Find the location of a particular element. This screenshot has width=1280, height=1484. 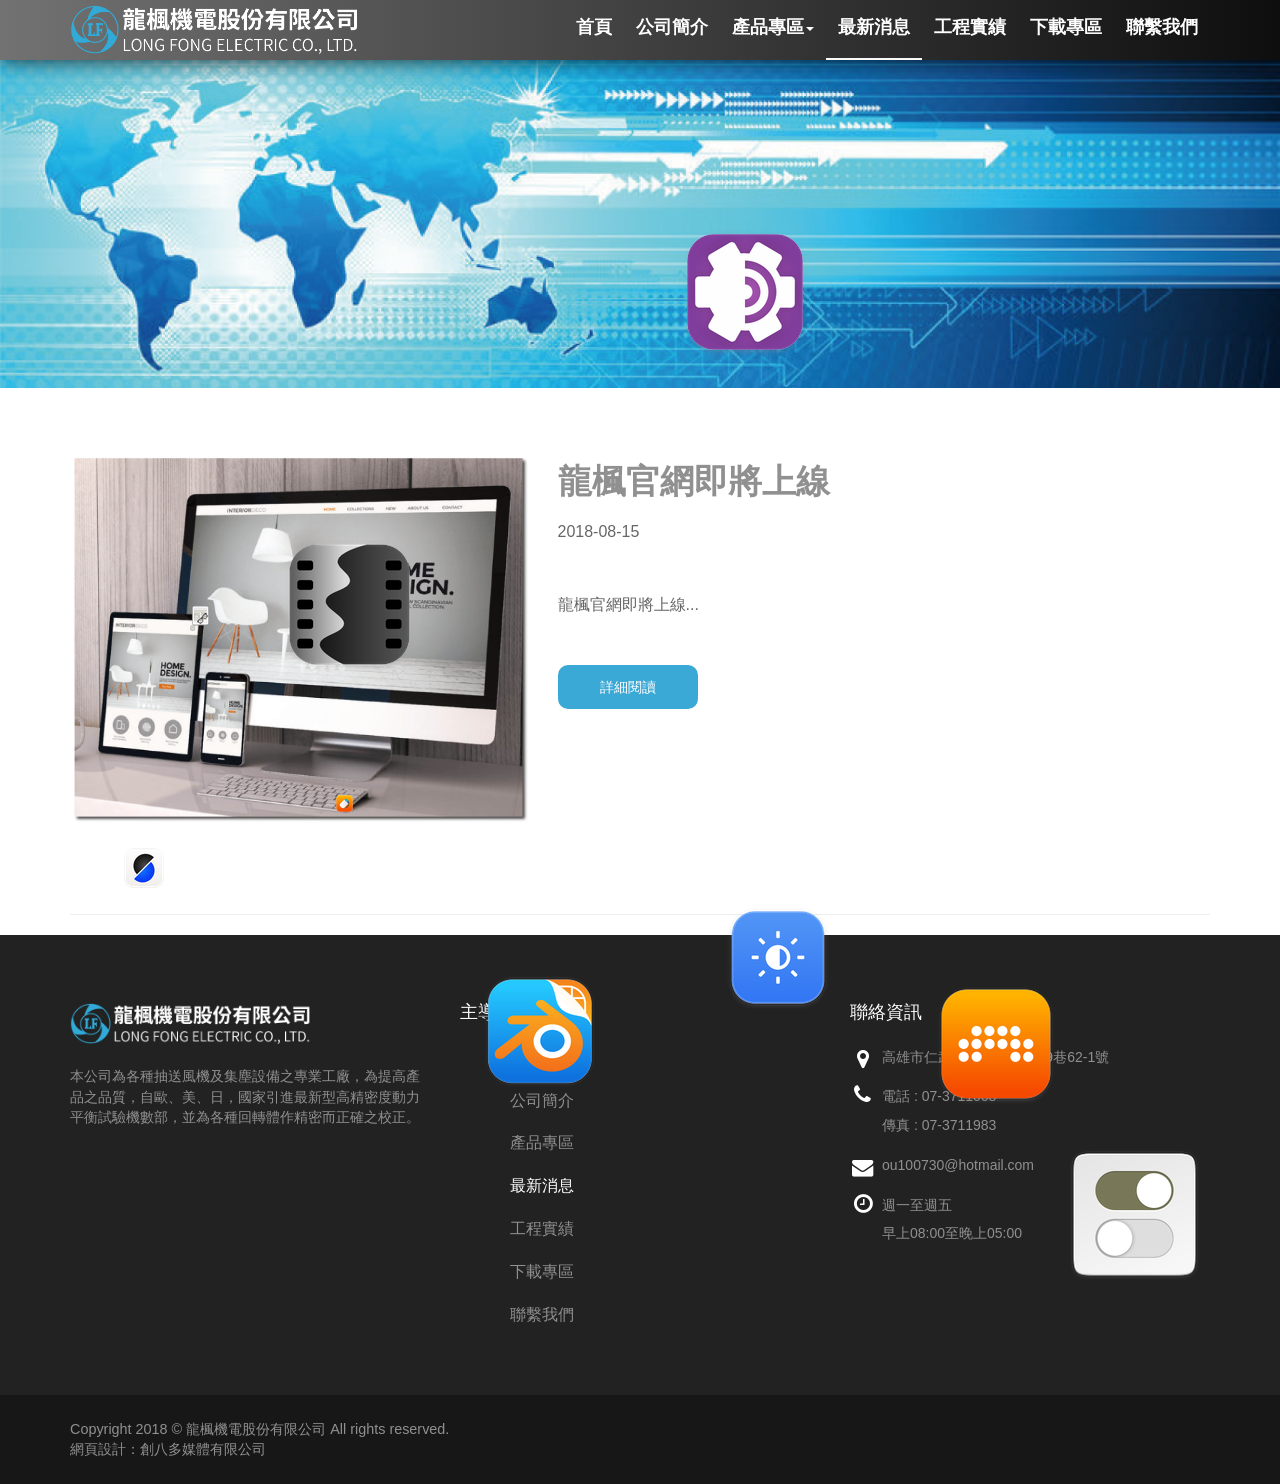

open kid3 audio tag editor is located at coordinates (344, 803).